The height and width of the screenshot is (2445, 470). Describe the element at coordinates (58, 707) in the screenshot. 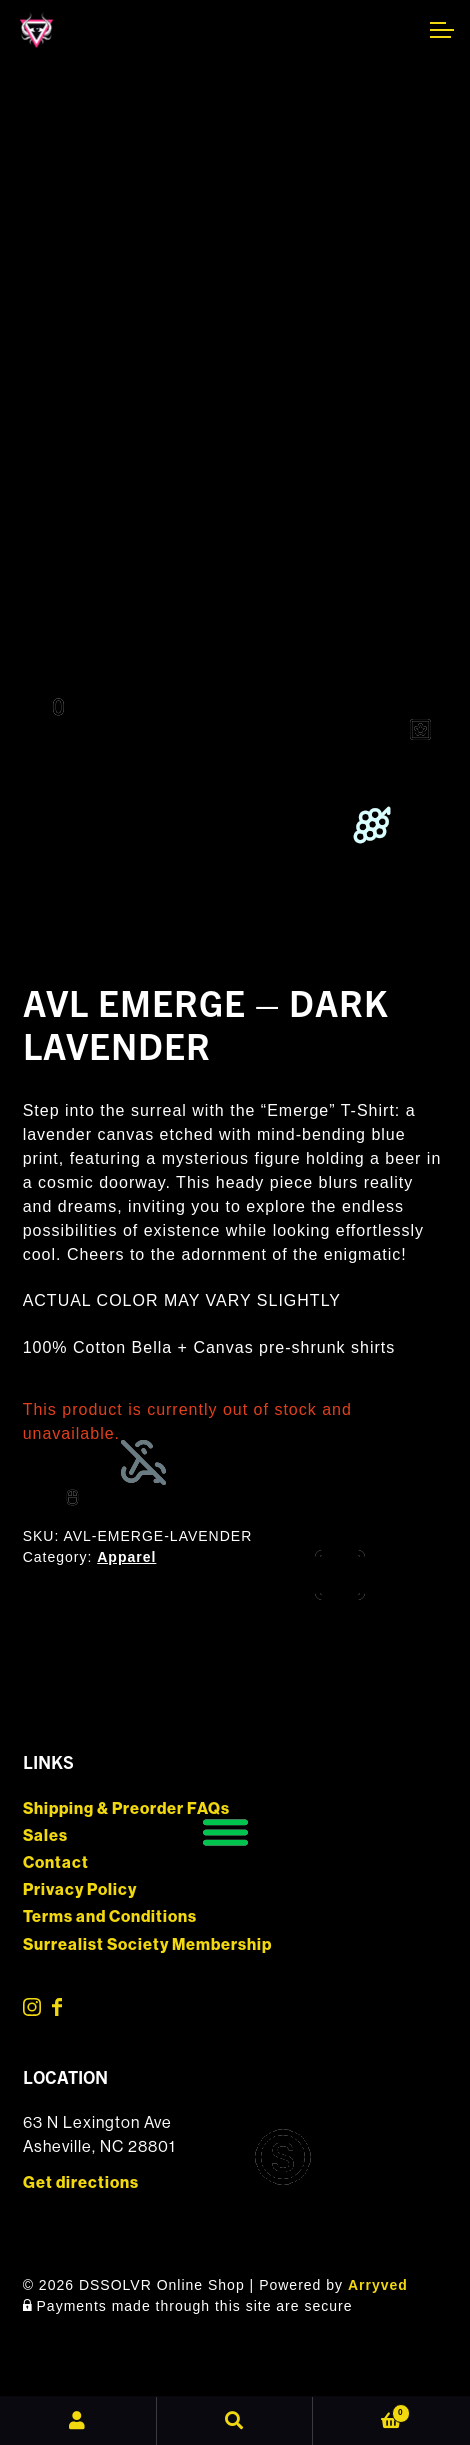

I see `set exposure compensation to zero` at that location.